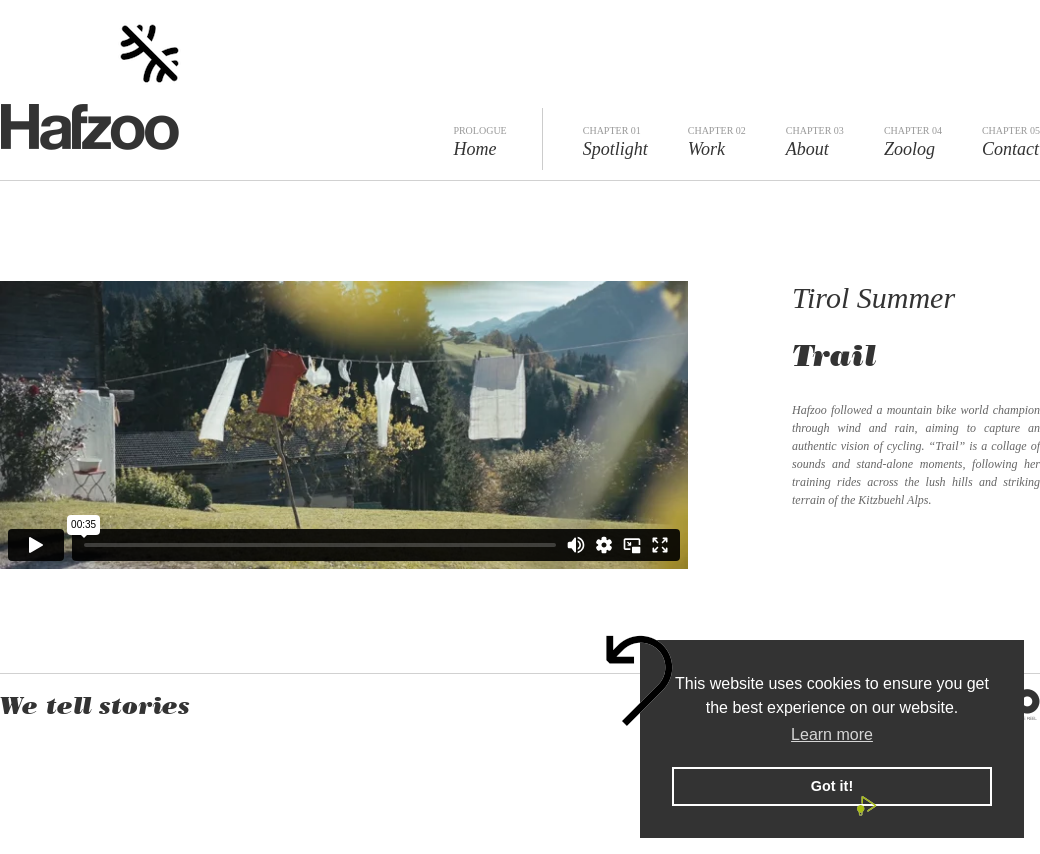  What do you see at coordinates (866, 805) in the screenshot?
I see `run tests with code coverage` at bounding box center [866, 805].